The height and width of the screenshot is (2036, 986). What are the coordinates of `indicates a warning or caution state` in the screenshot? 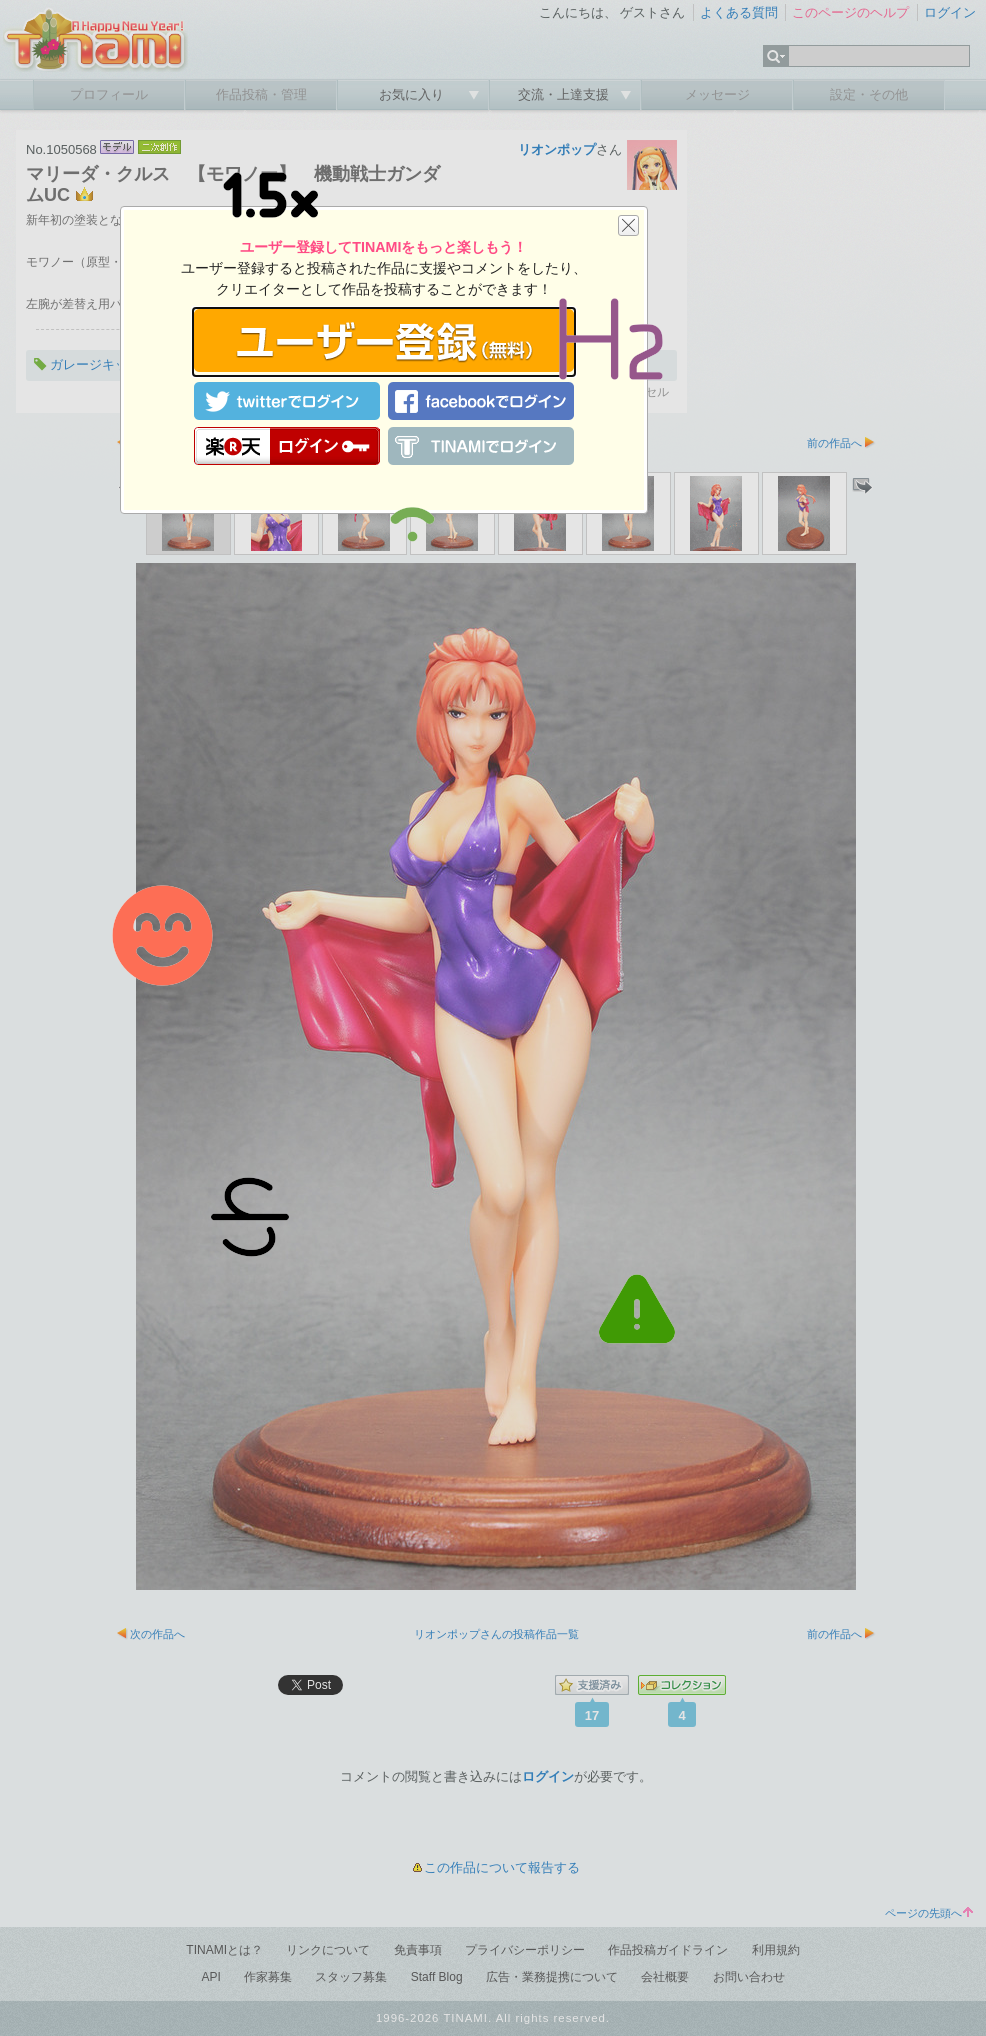 It's located at (637, 1313).